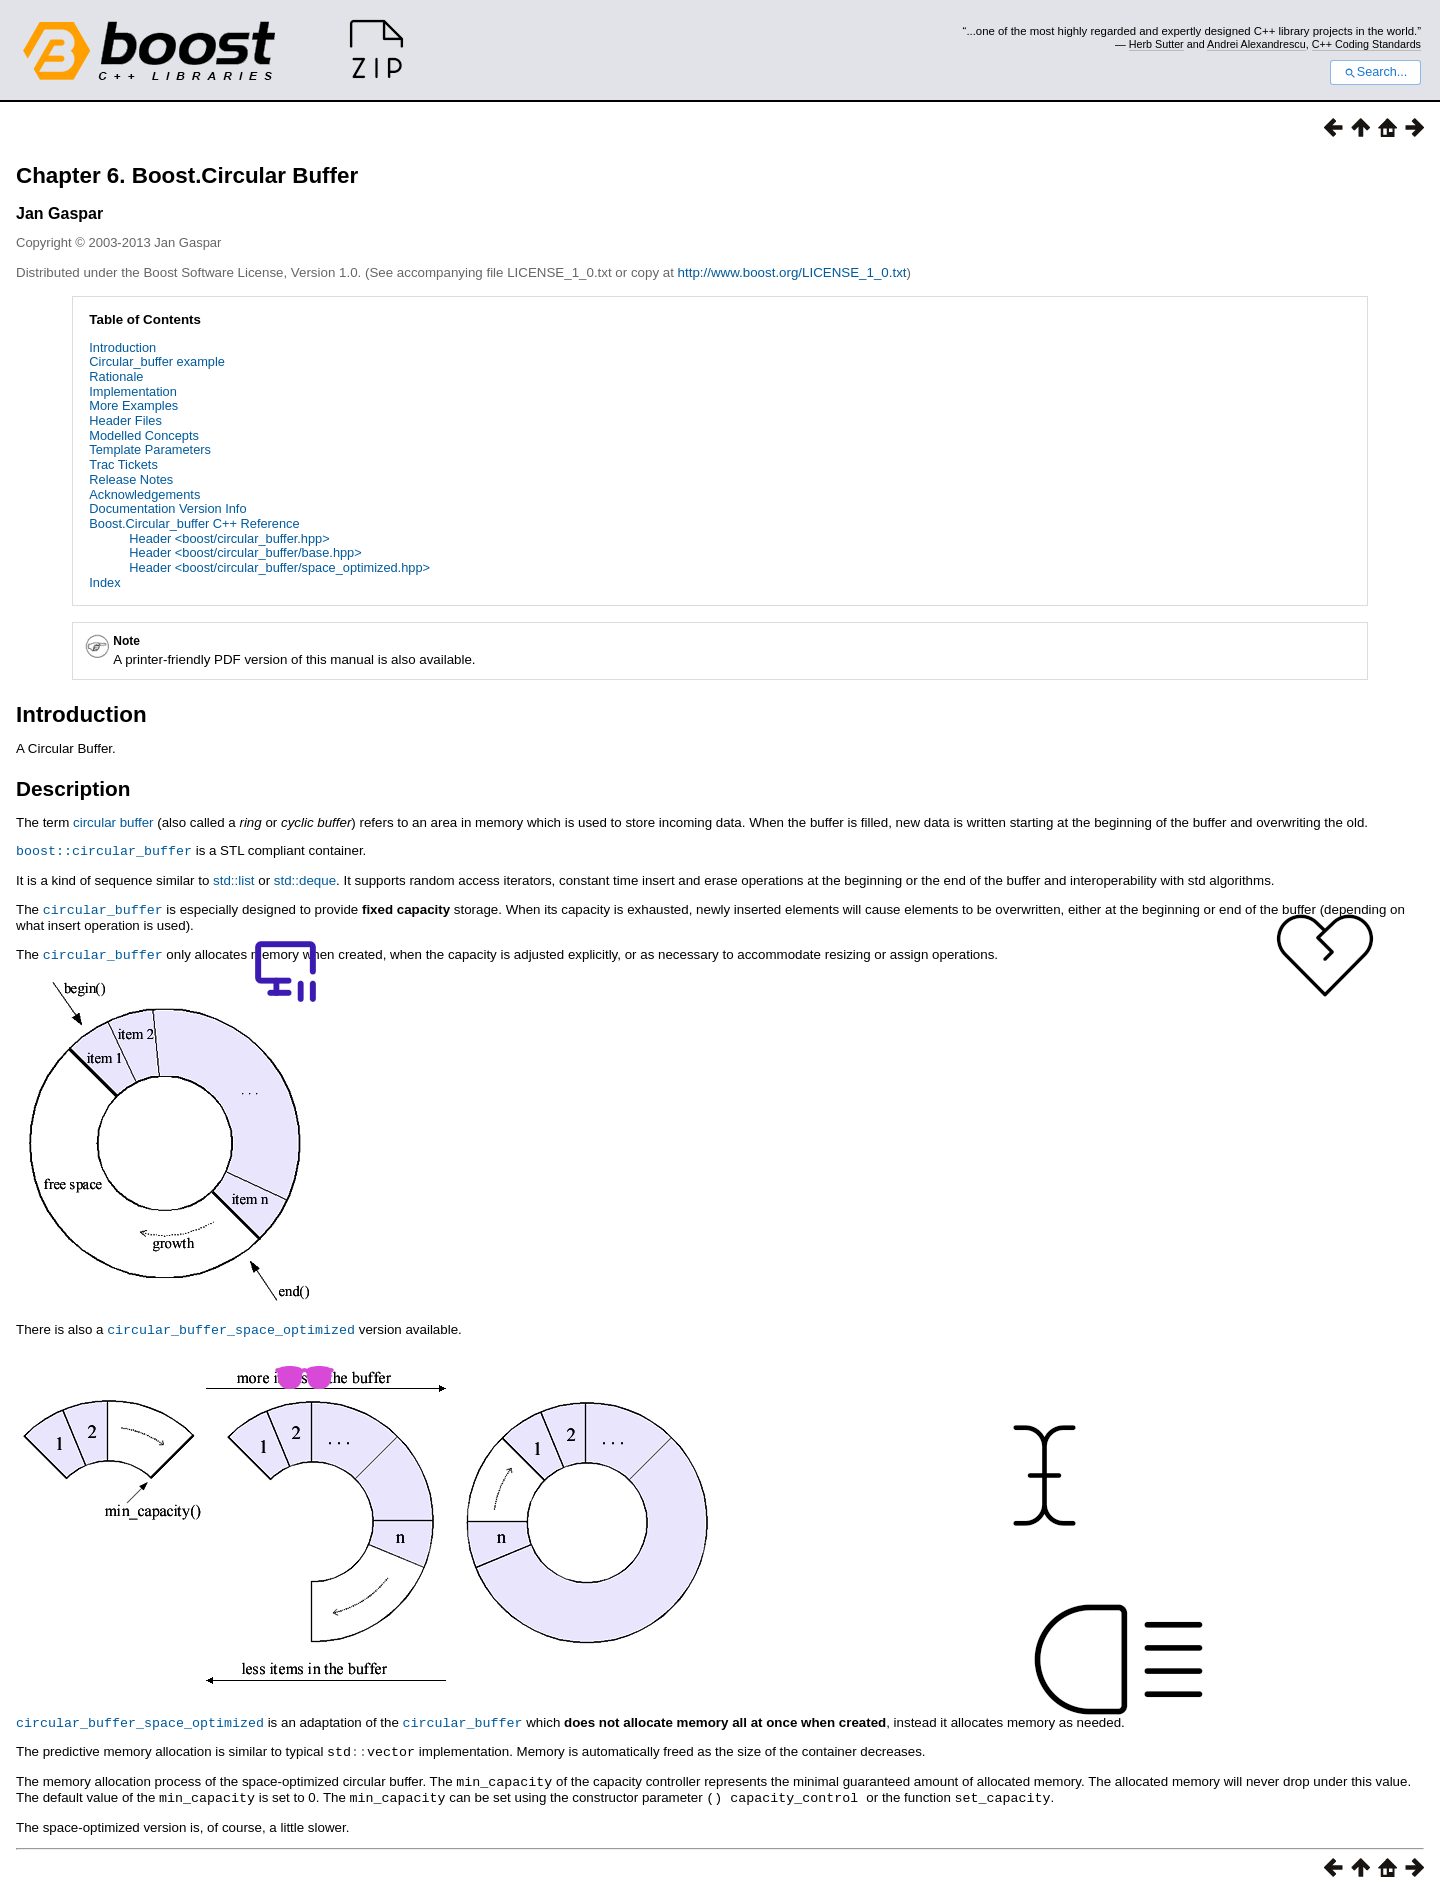 This screenshot has width=1440, height=1889. Describe the element at coordinates (376, 51) in the screenshot. I see `compress or archive files into a zip folder` at that location.